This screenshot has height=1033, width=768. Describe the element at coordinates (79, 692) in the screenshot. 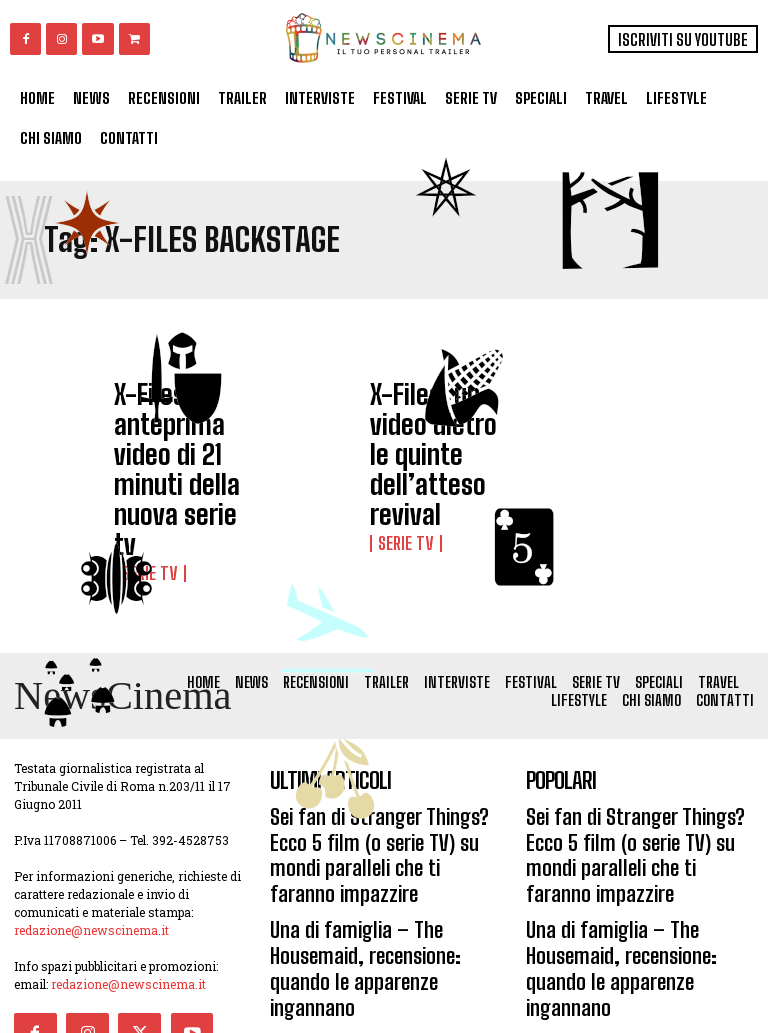

I see `view village or settlement on map` at that location.